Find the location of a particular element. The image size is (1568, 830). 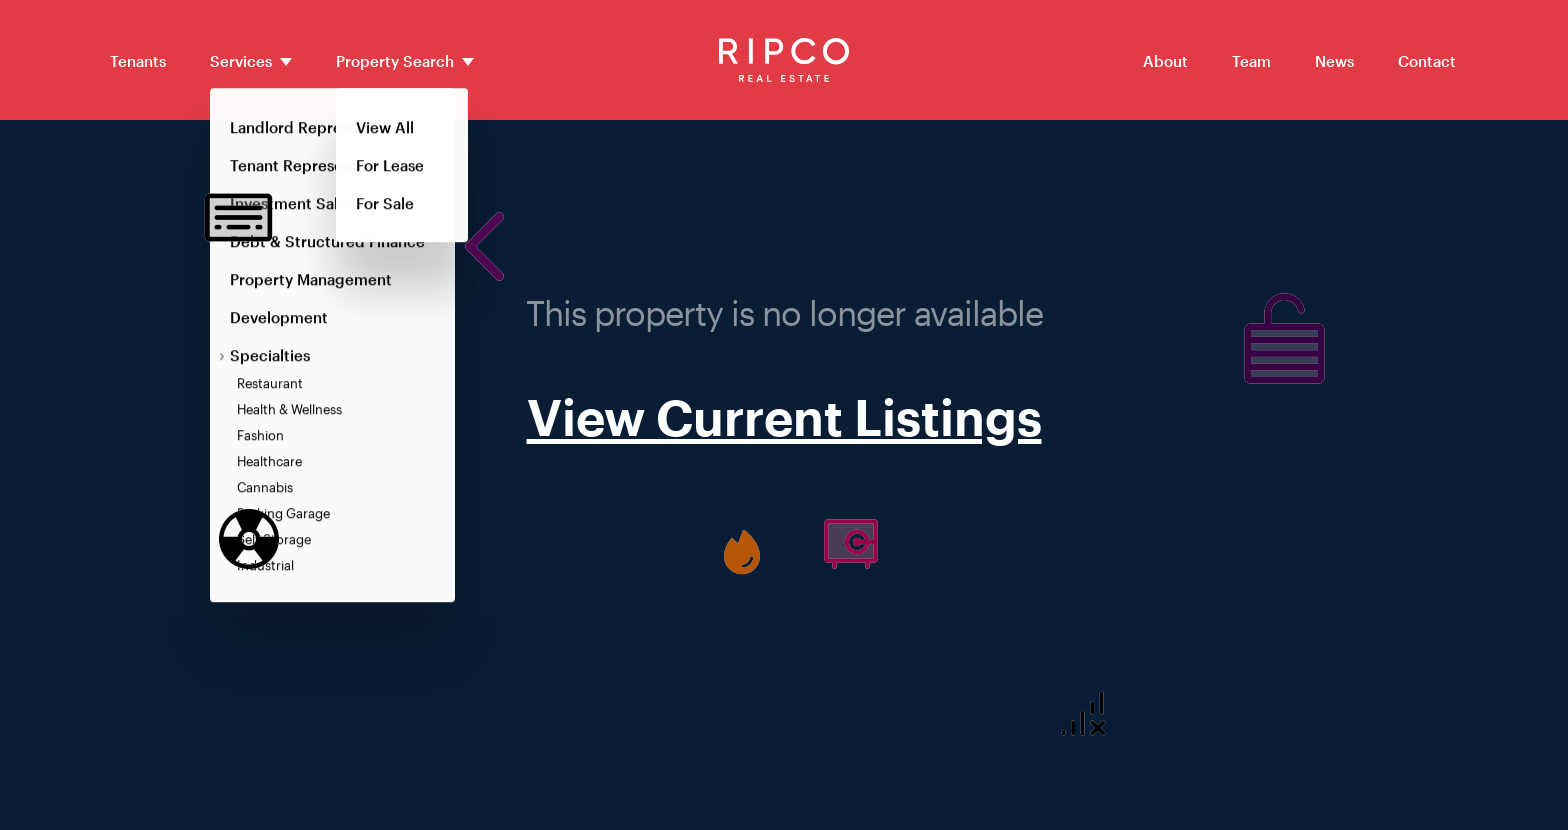

indicates an unlocked or unsecured state is located at coordinates (1284, 343).